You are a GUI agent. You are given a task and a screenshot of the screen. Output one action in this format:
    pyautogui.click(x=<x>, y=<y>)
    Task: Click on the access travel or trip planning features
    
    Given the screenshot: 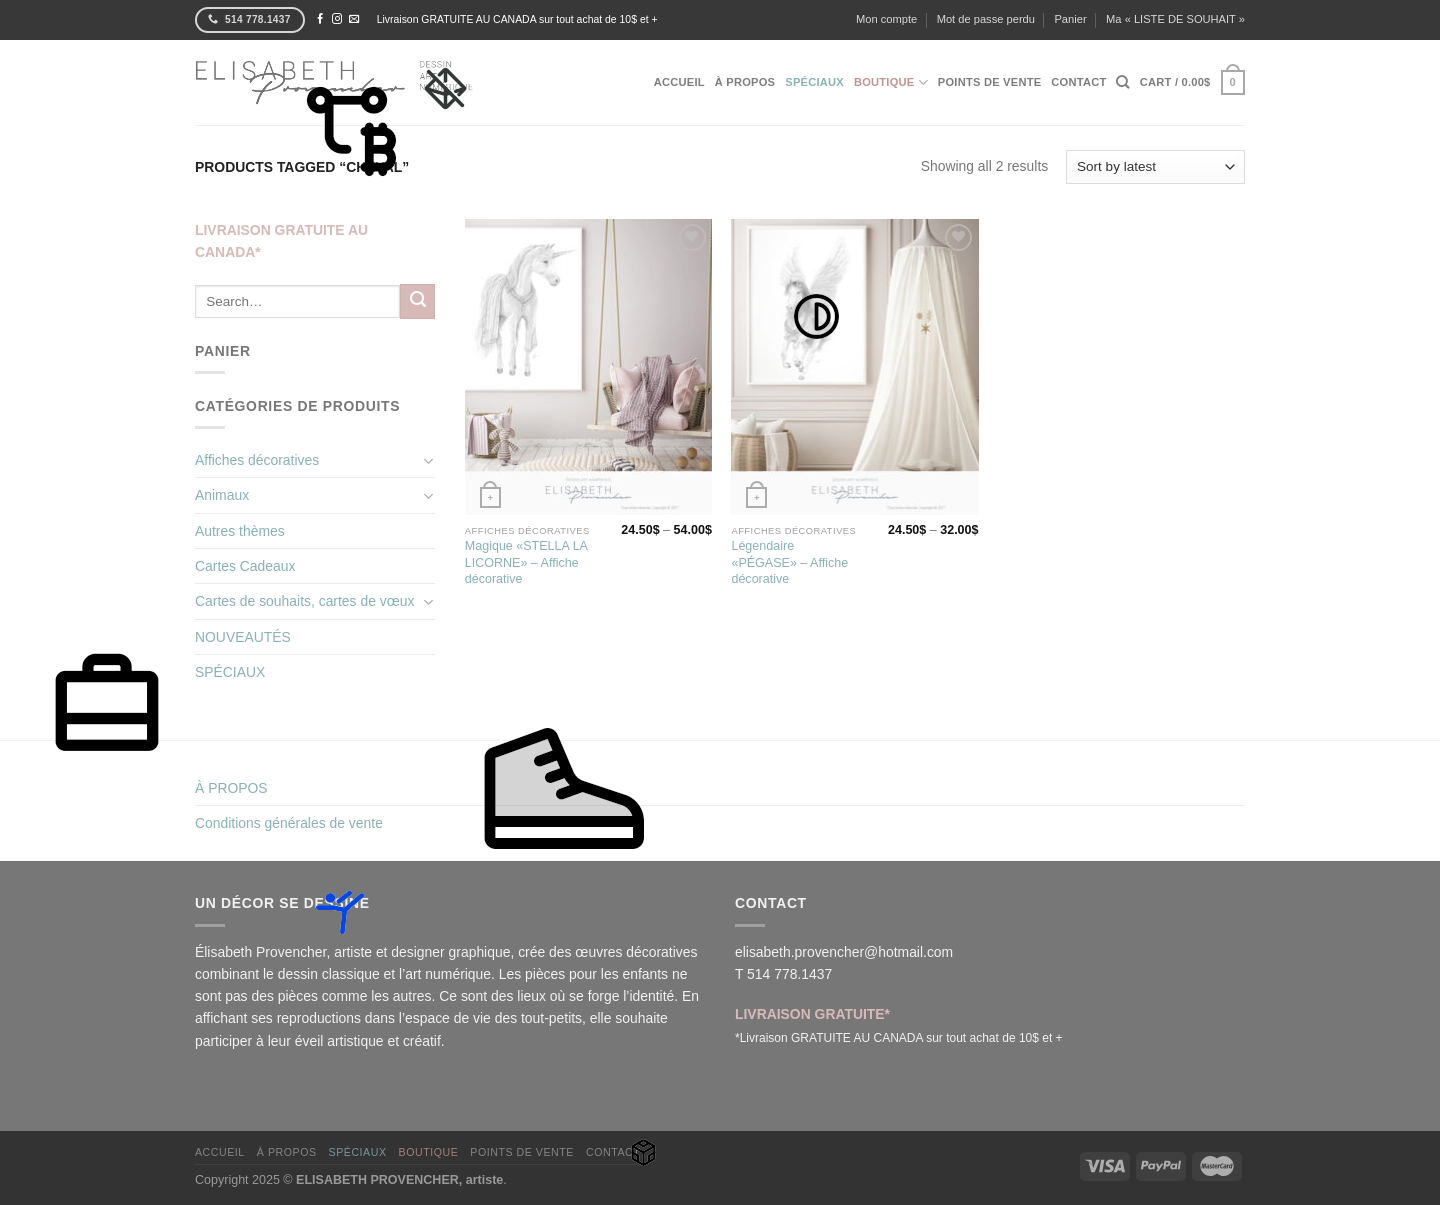 What is the action you would take?
    pyautogui.click(x=107, y=709)
    